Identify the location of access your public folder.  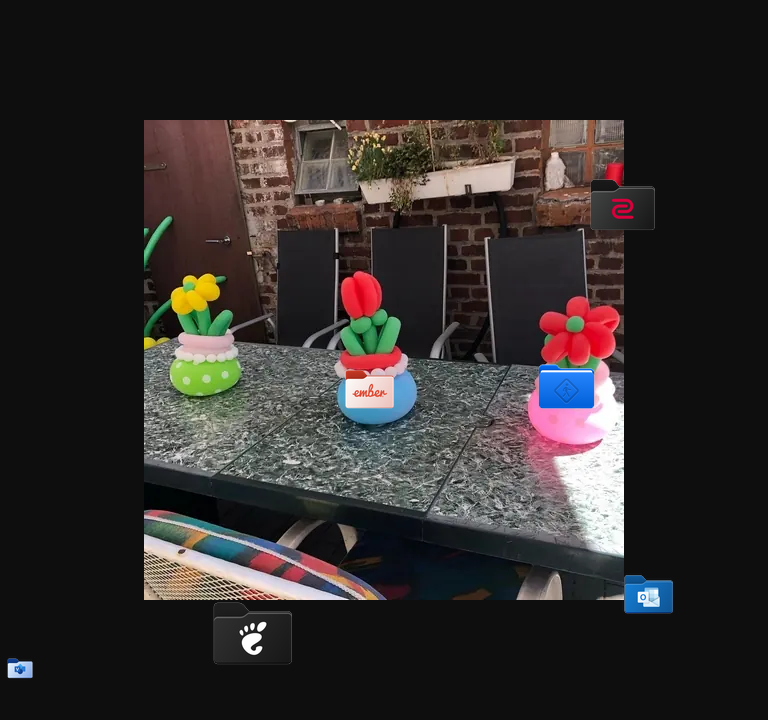
(566, 386).